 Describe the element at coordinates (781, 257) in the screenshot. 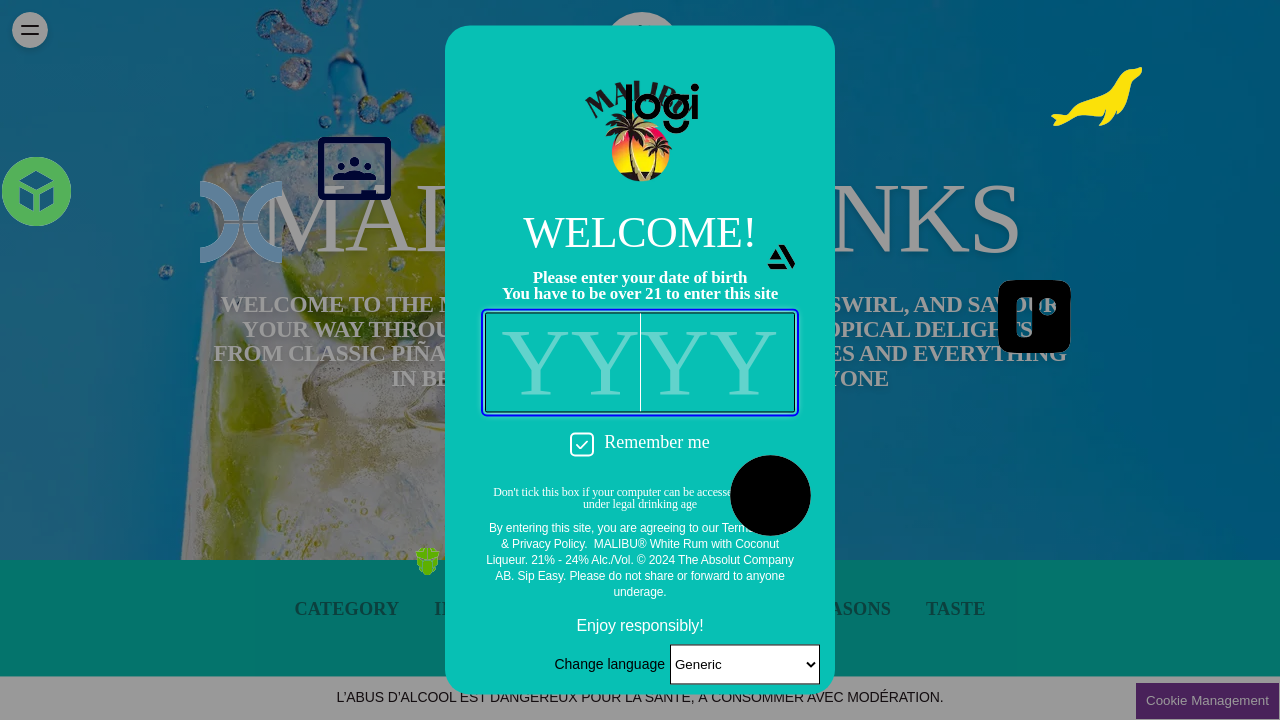

I see `visit ArtStation profile or portfolio` at that location.